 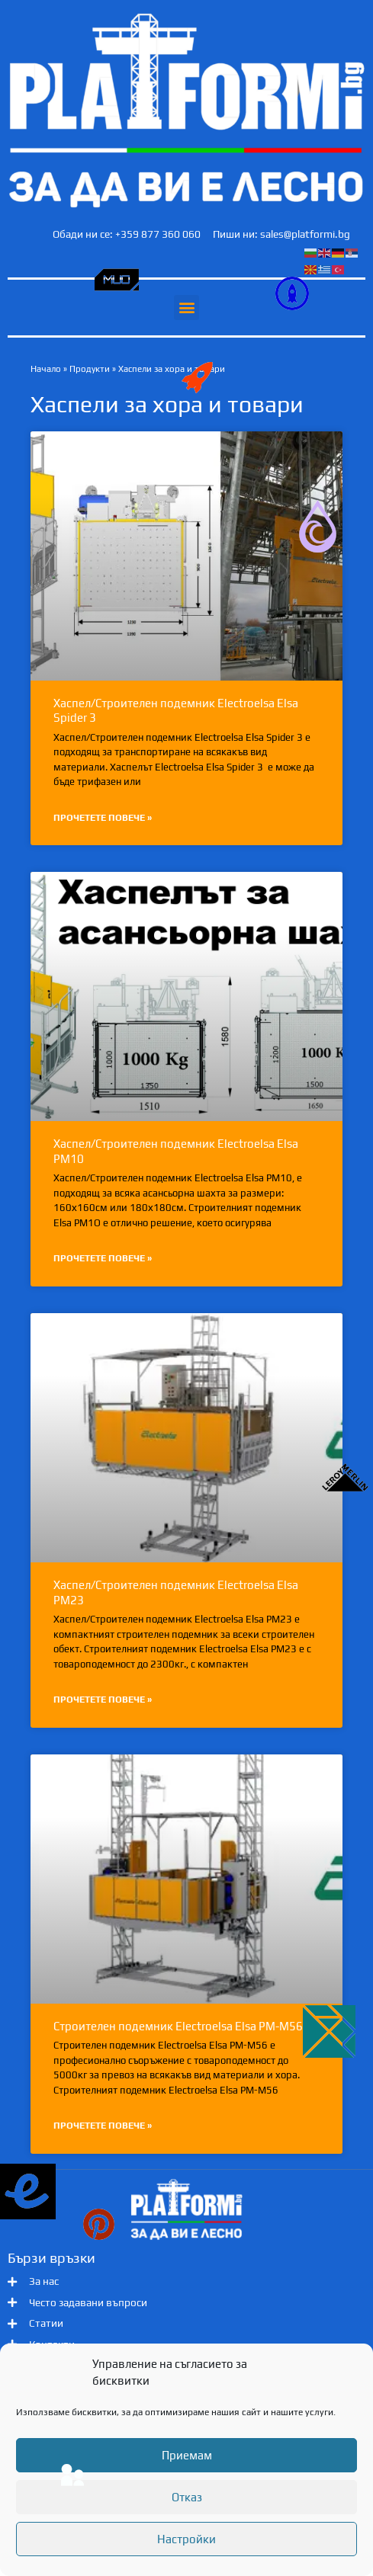 I want to click on open deluge torrent client, so click(x=317, y=526).